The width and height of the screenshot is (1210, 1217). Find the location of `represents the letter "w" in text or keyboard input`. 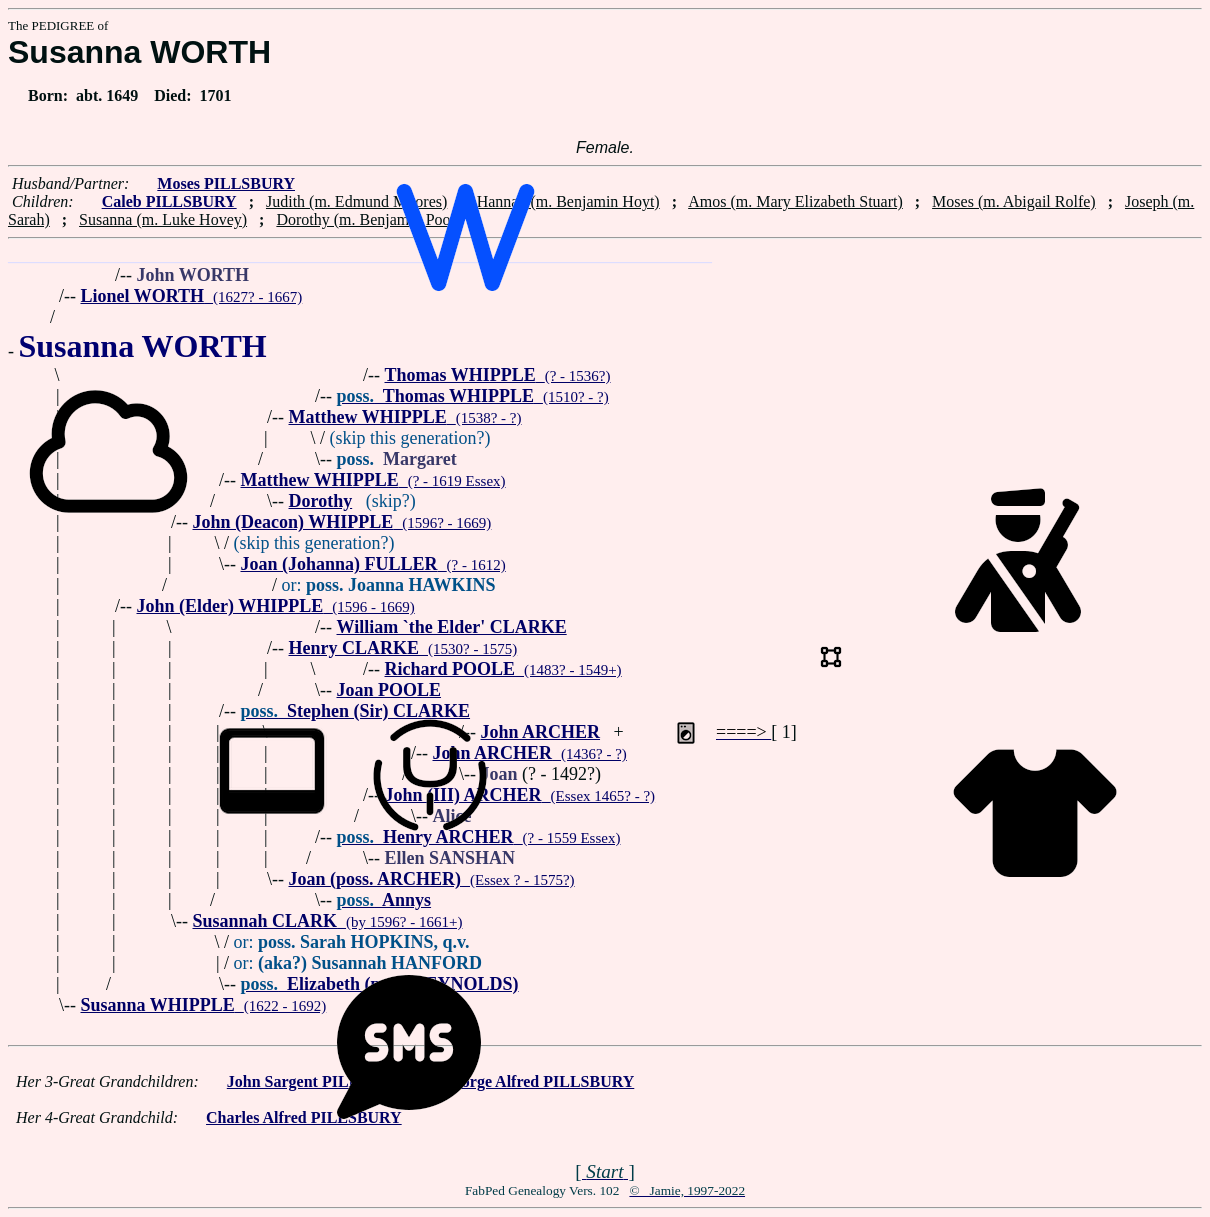

represents the letter "w" in text or keyboard input is located at coordinates (465, 237).